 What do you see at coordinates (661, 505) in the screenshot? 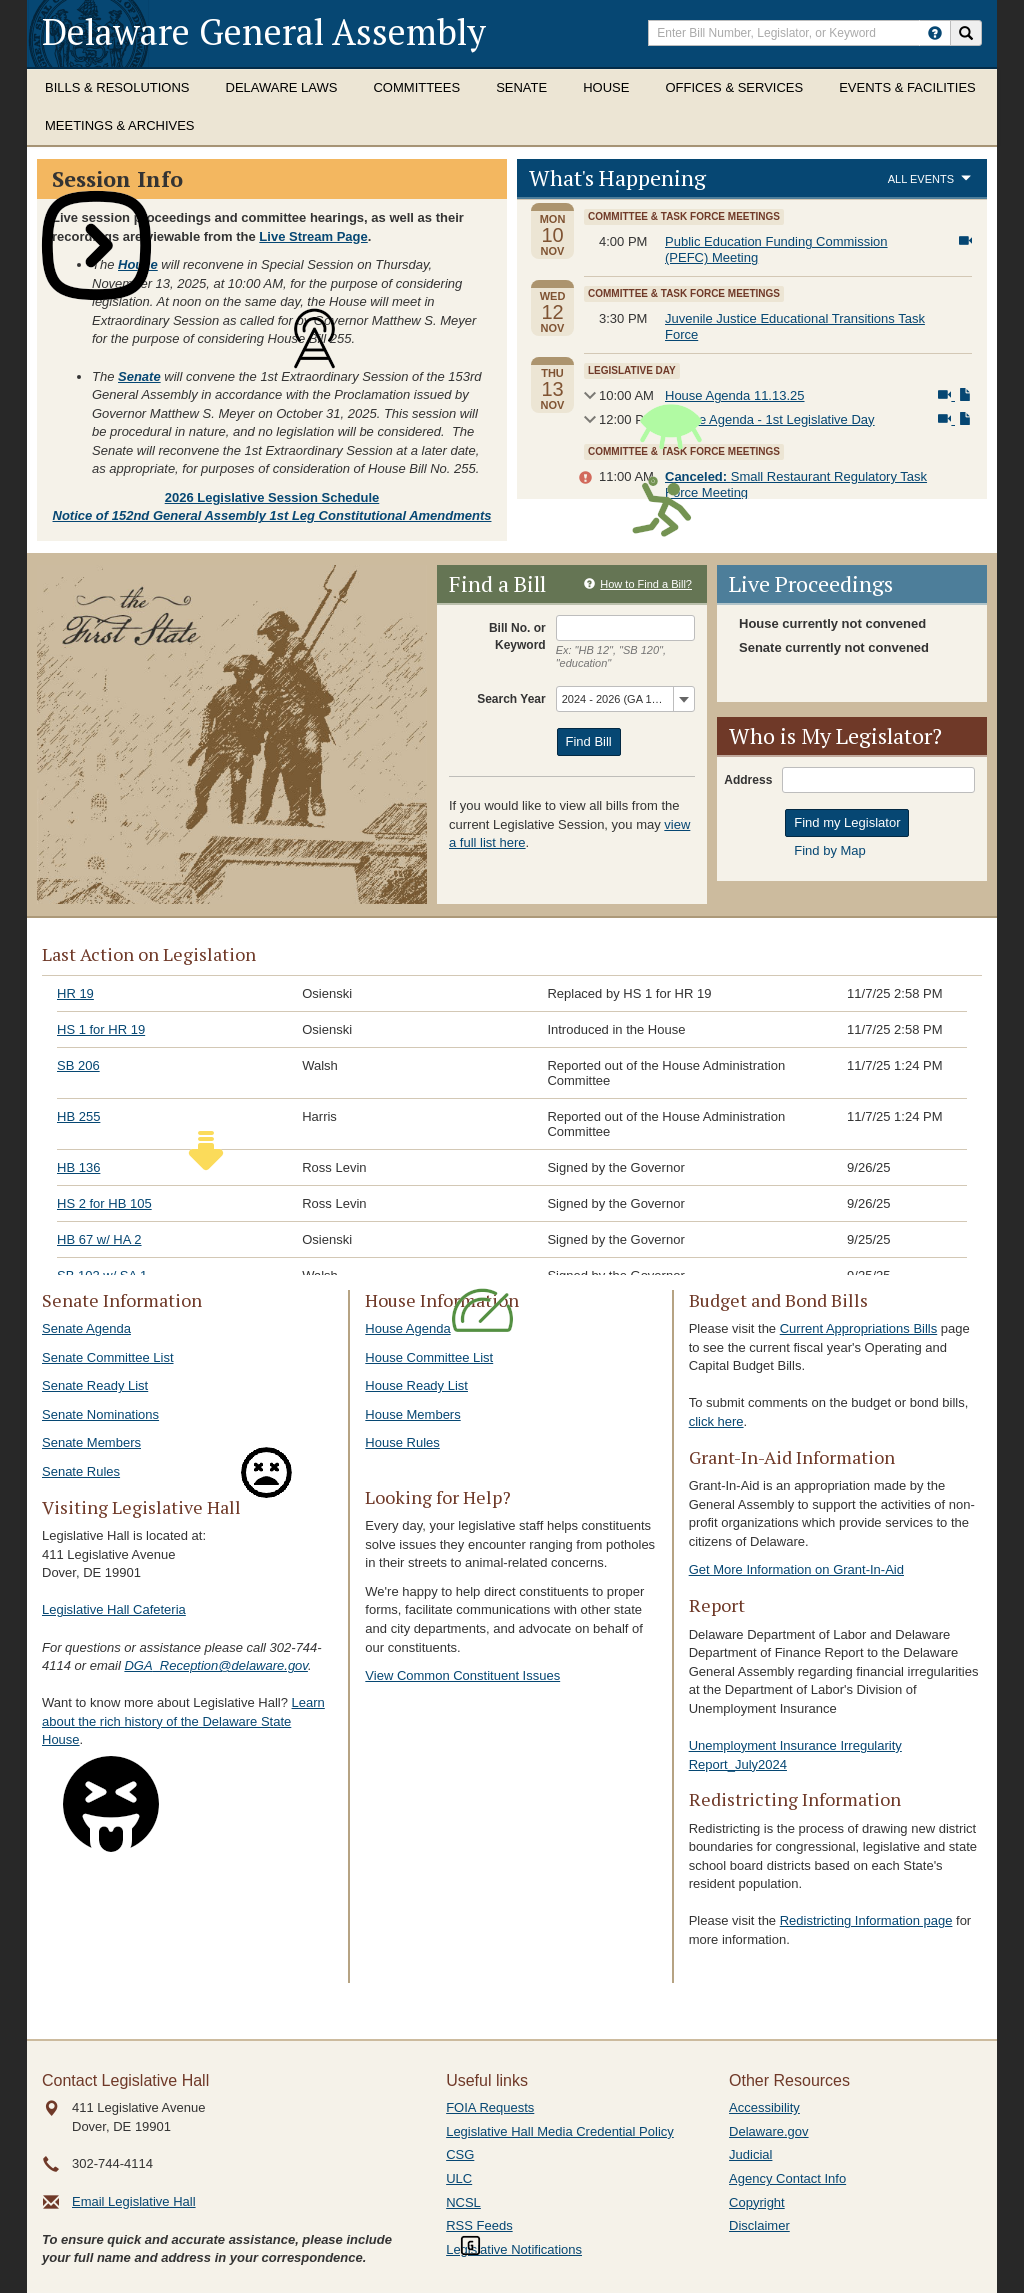
I see `access handball game or sports activity` at bounding box center [661, 505].